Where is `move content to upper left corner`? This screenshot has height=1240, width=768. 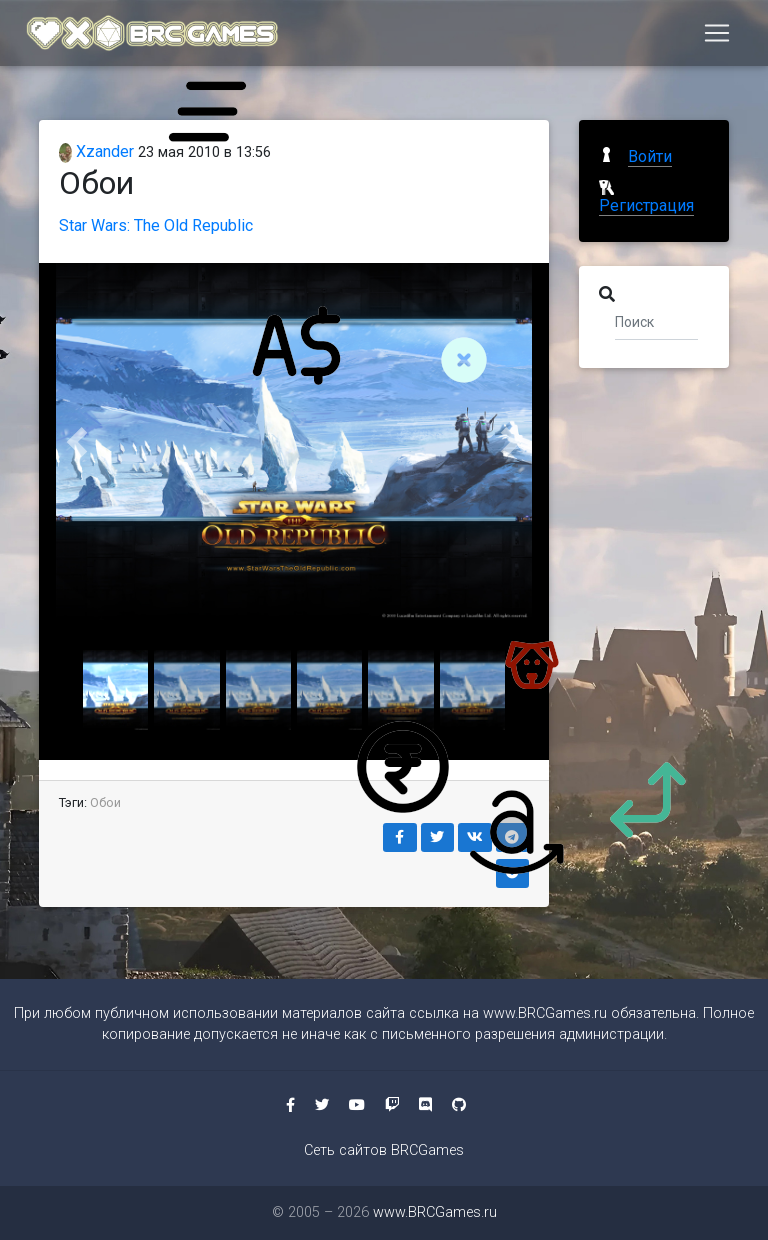 move content to upper left corner is located at coordinates (648, 800).